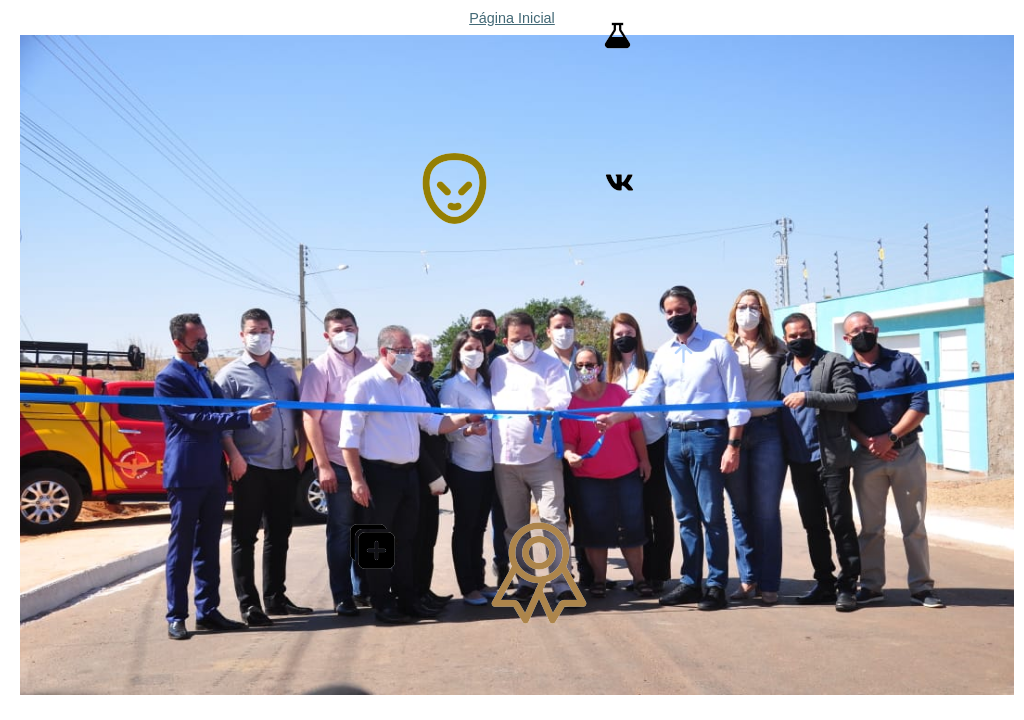 The height and width of the screenshot is (720, 1024). Describe the element at coordinates (539, 573) in the screenshot. I see `view achievements or awards` at that location.